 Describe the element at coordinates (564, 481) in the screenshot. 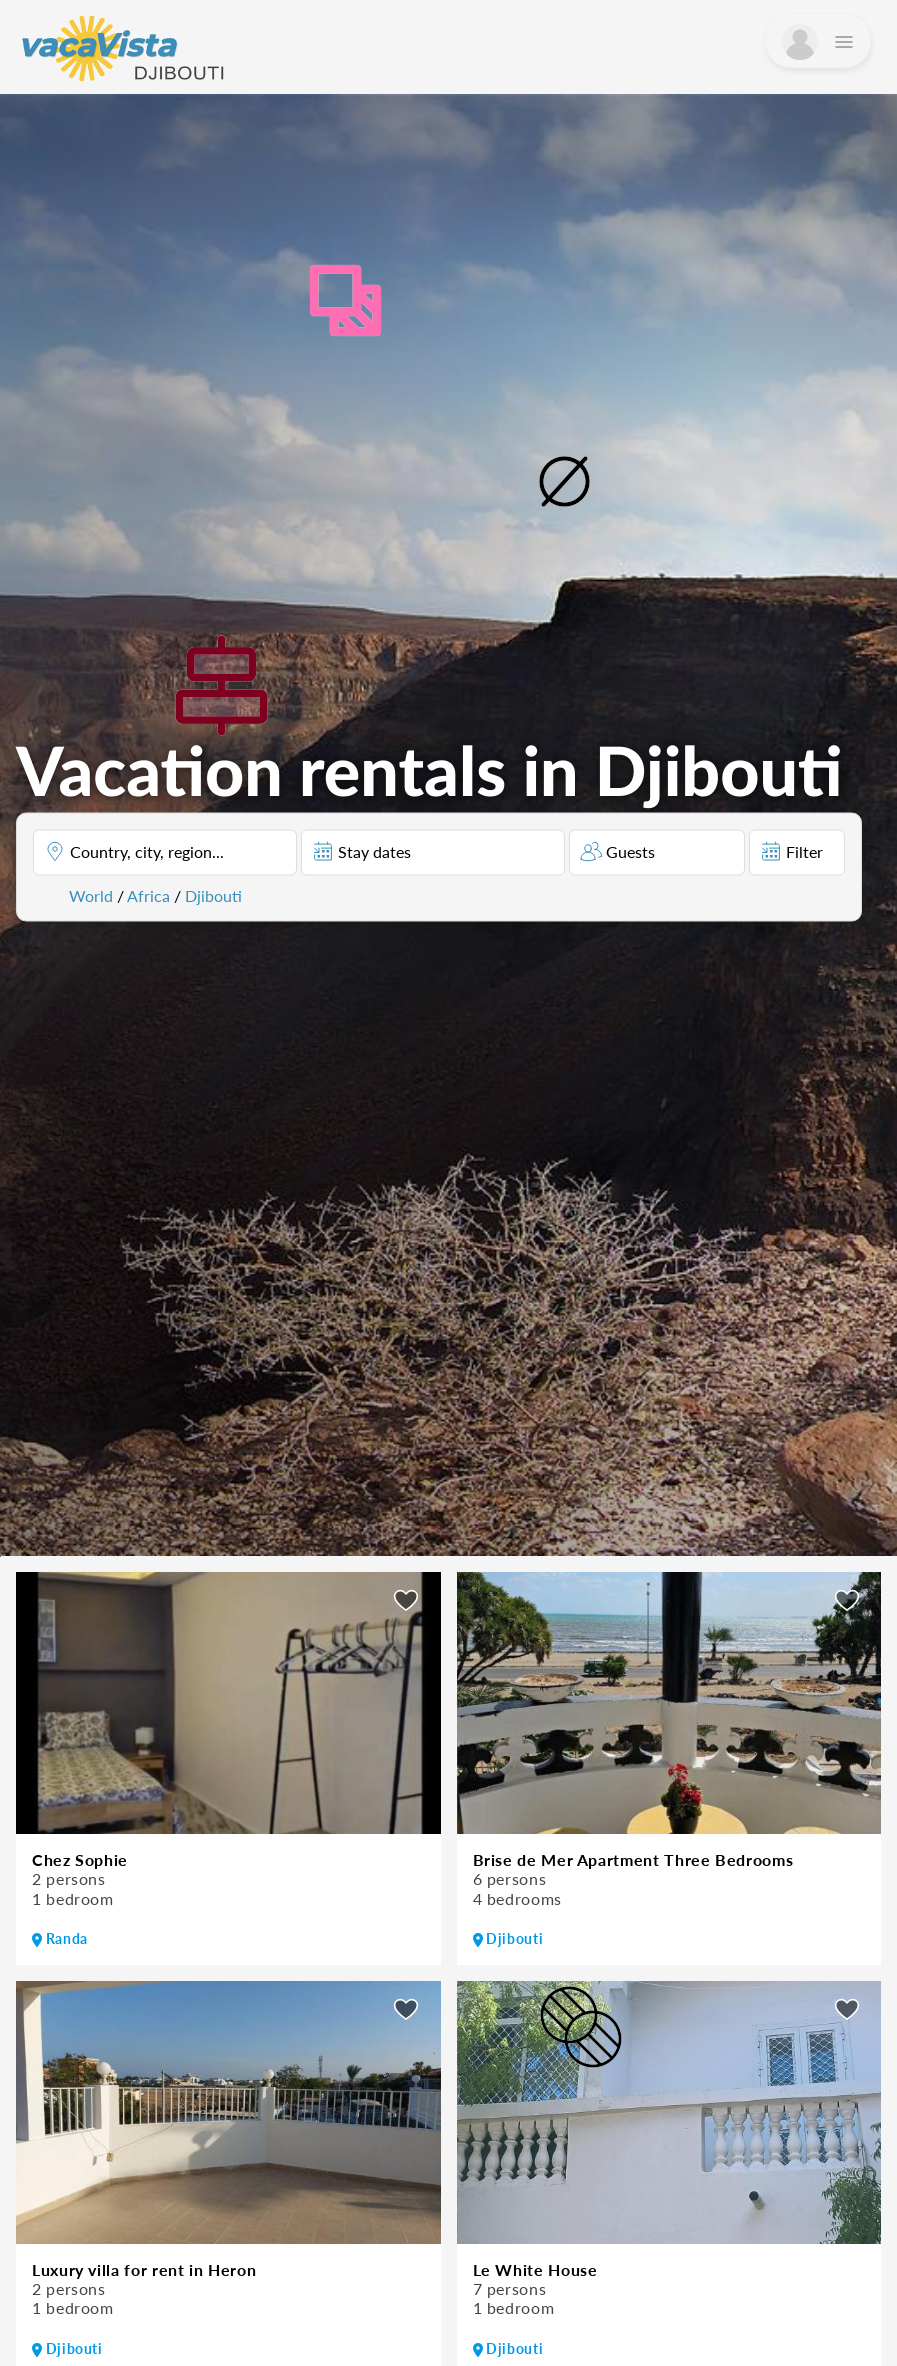

I see `indicates an empty or null state` at that location.